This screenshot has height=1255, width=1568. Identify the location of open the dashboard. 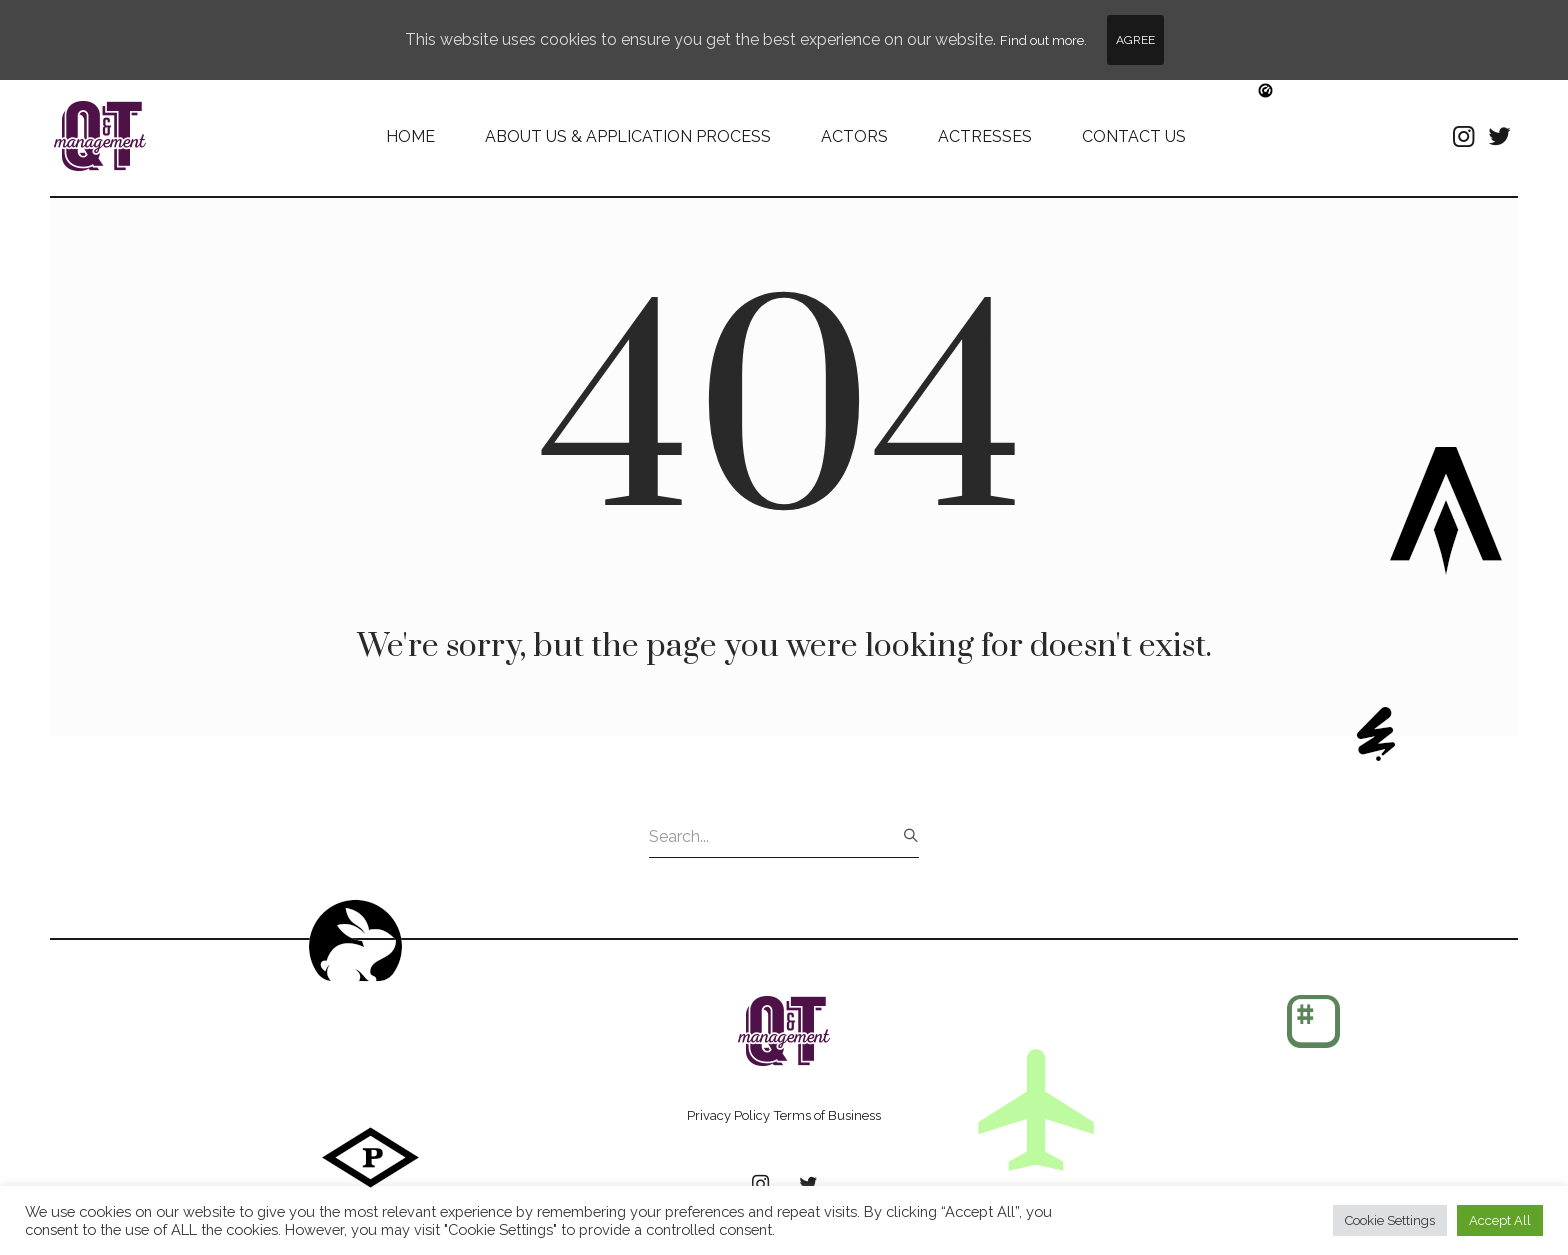
(1265, 90).